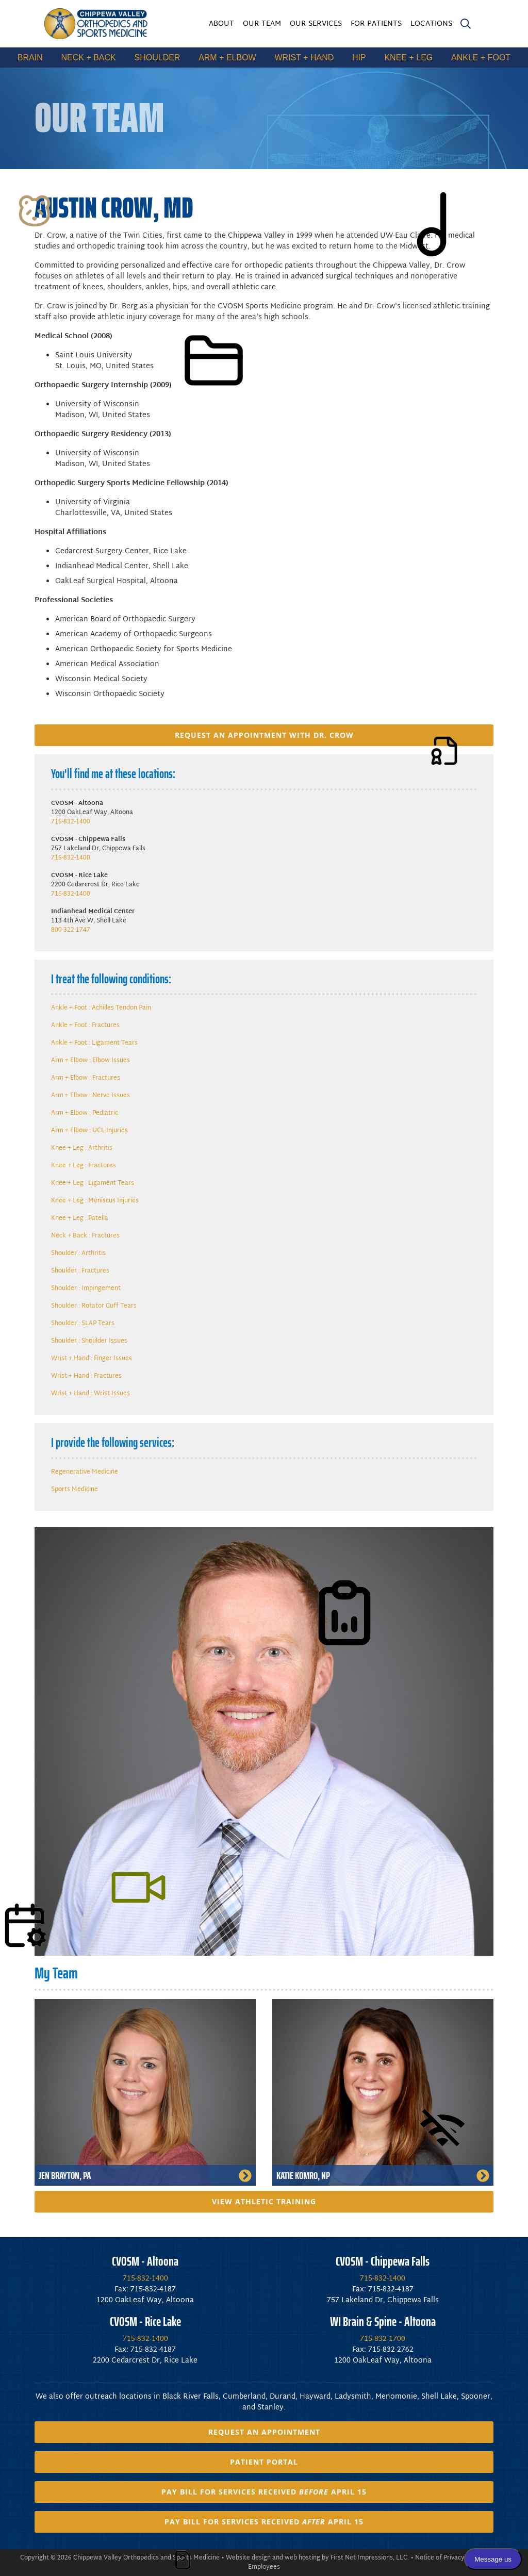 The width and height of the screenshot is (528, 2576). Describe the element at coordinates (432, 224) in the screenshot. I see `access music library or audio files` at that location.